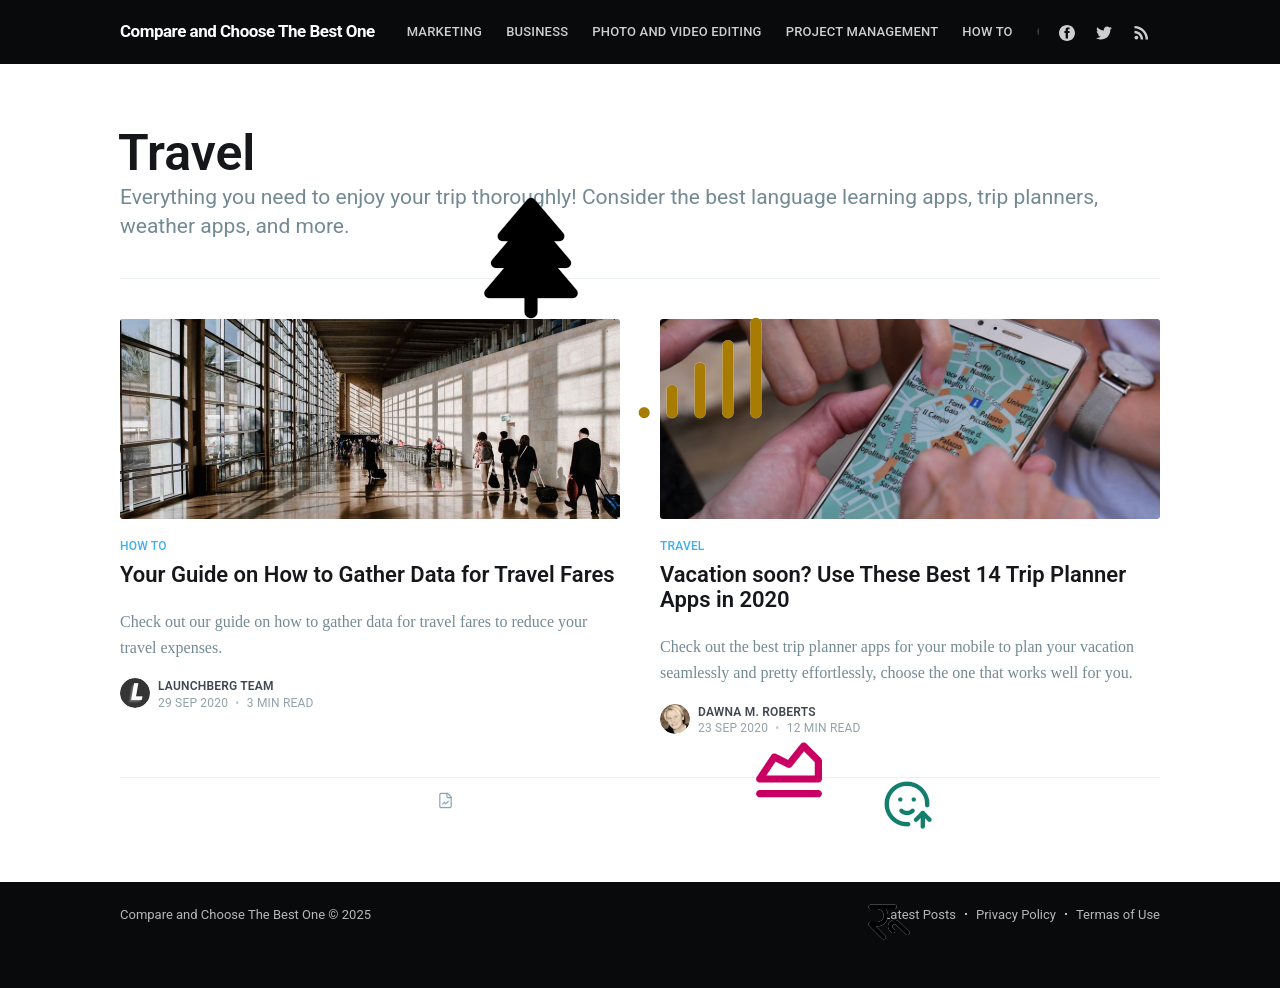 Image resolution: width=1280 pixels, height=988 pixels. What do you see at coordinates (531, 258) in the screenshot?
I see `access nature or outdoor categories` at bounding box center [531, 258].